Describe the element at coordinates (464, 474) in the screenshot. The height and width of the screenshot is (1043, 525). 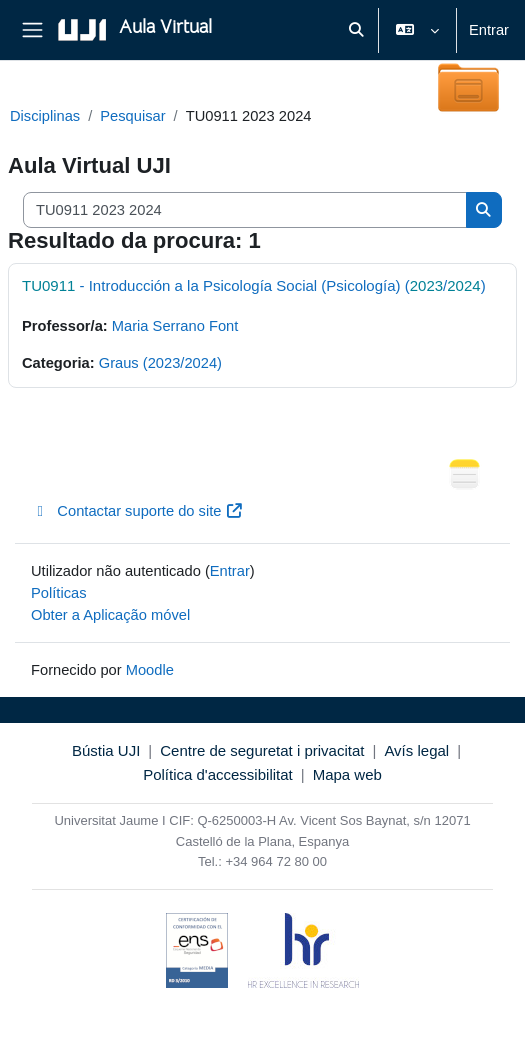
I see `open tomboy notes app` at that location.